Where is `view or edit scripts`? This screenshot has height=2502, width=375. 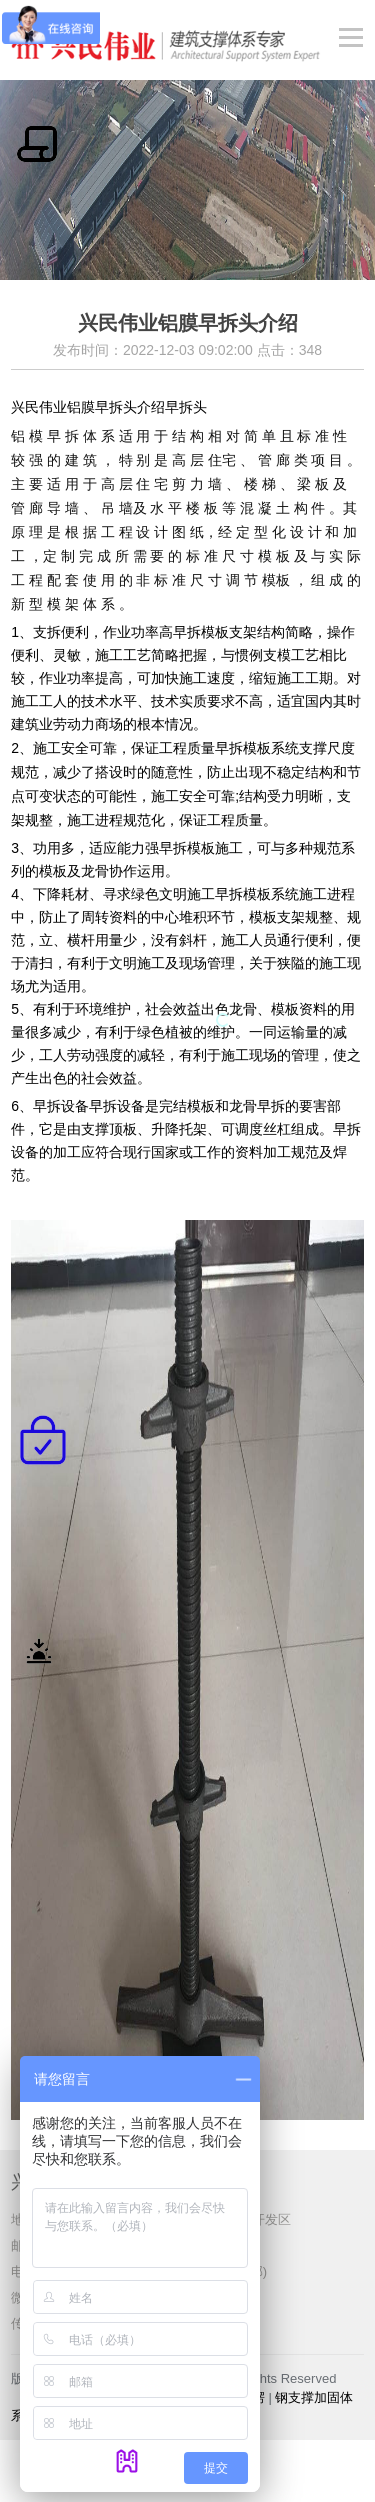
view or edit scripts is located at coordinates (37, 144).